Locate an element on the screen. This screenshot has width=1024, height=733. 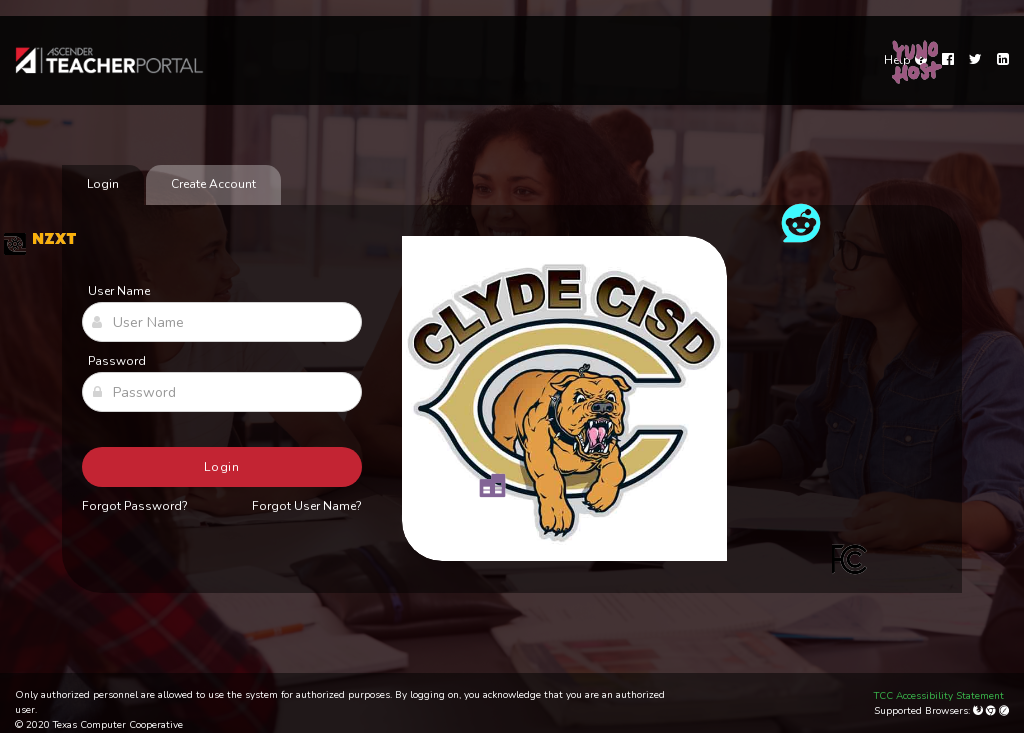
open the Reddit app is located at coordinates (801, 223).